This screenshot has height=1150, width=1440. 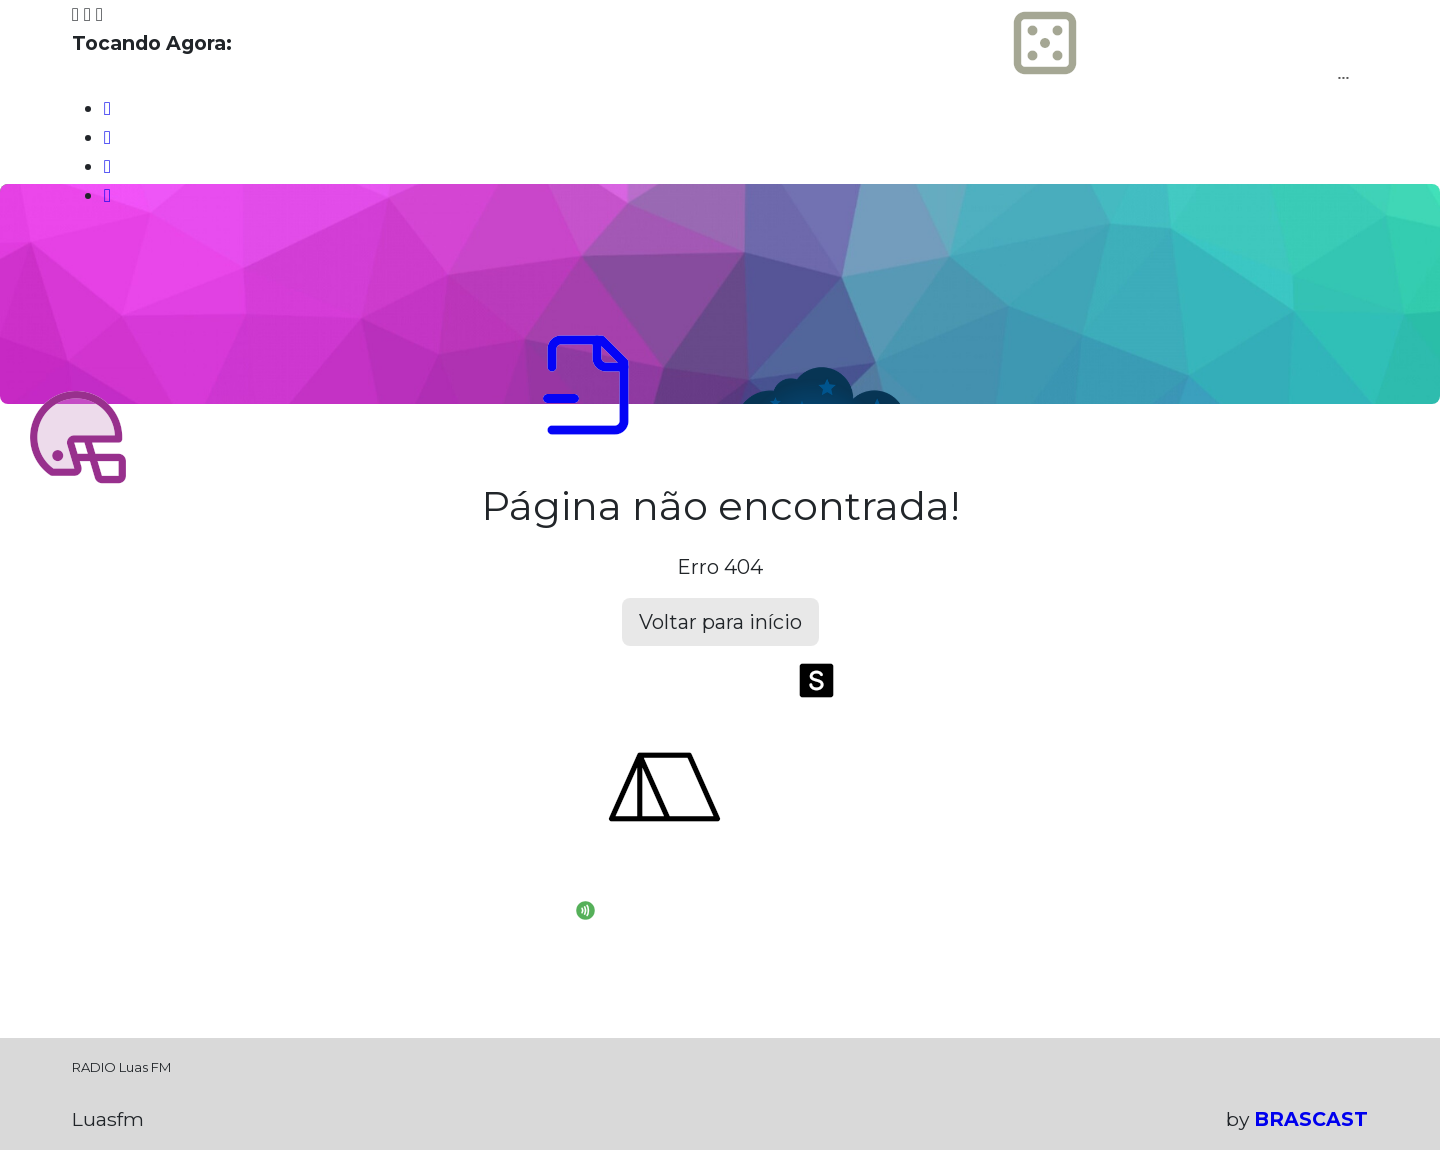 I want to click on stripe payment integration, so click(x=816, y=680).